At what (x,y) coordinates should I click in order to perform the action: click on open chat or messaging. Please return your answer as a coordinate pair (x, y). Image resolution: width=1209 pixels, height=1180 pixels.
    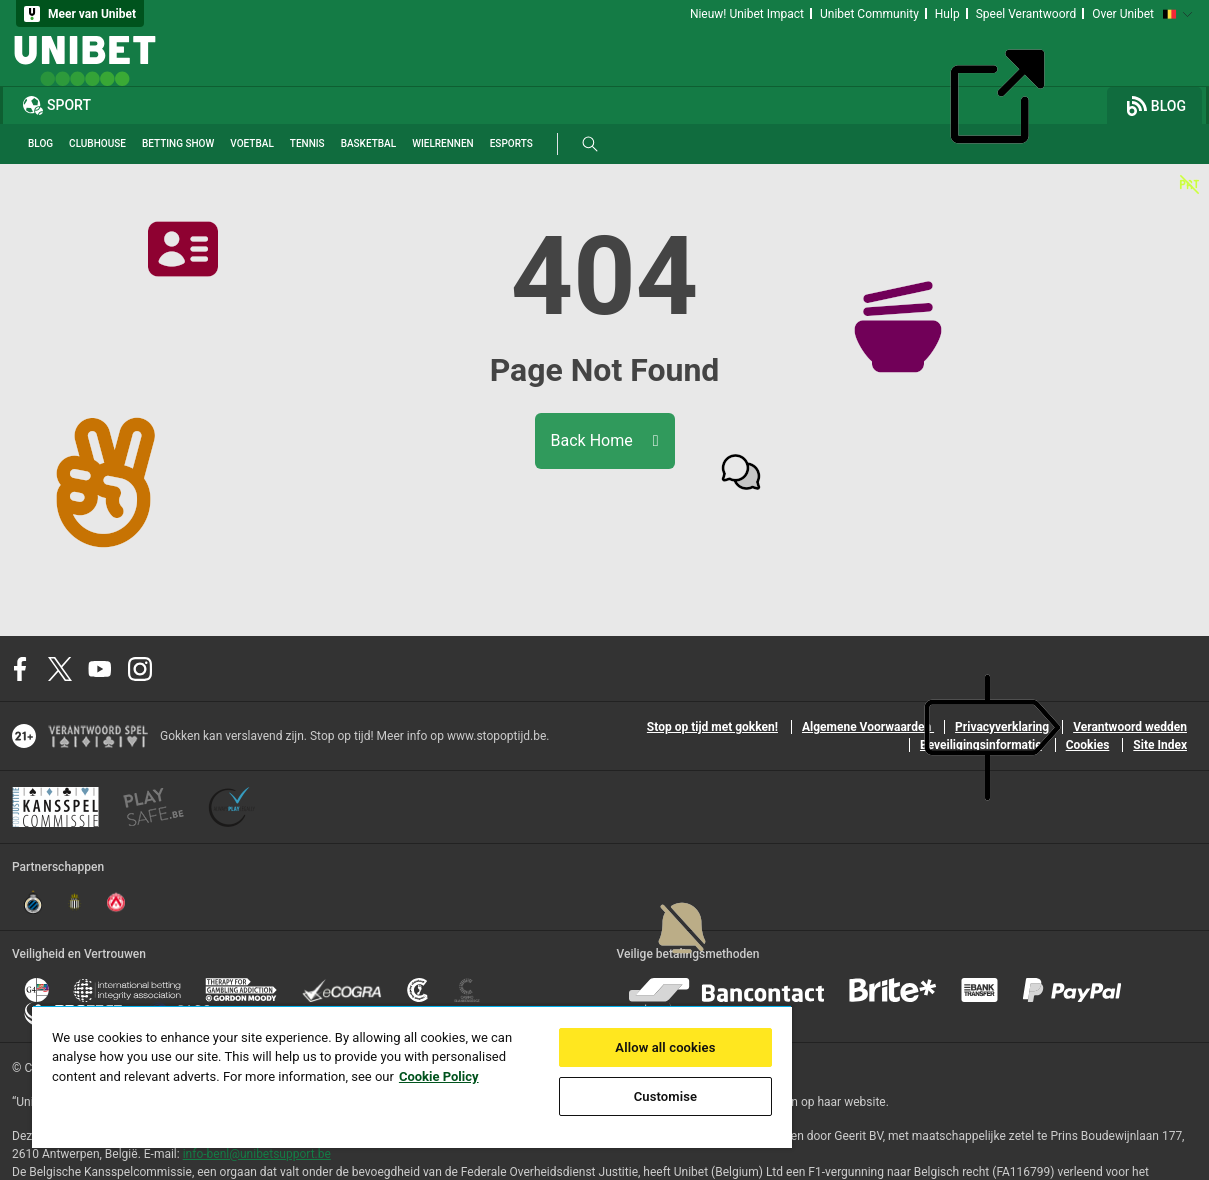
    Looking at the image, I should click on (741, 472).